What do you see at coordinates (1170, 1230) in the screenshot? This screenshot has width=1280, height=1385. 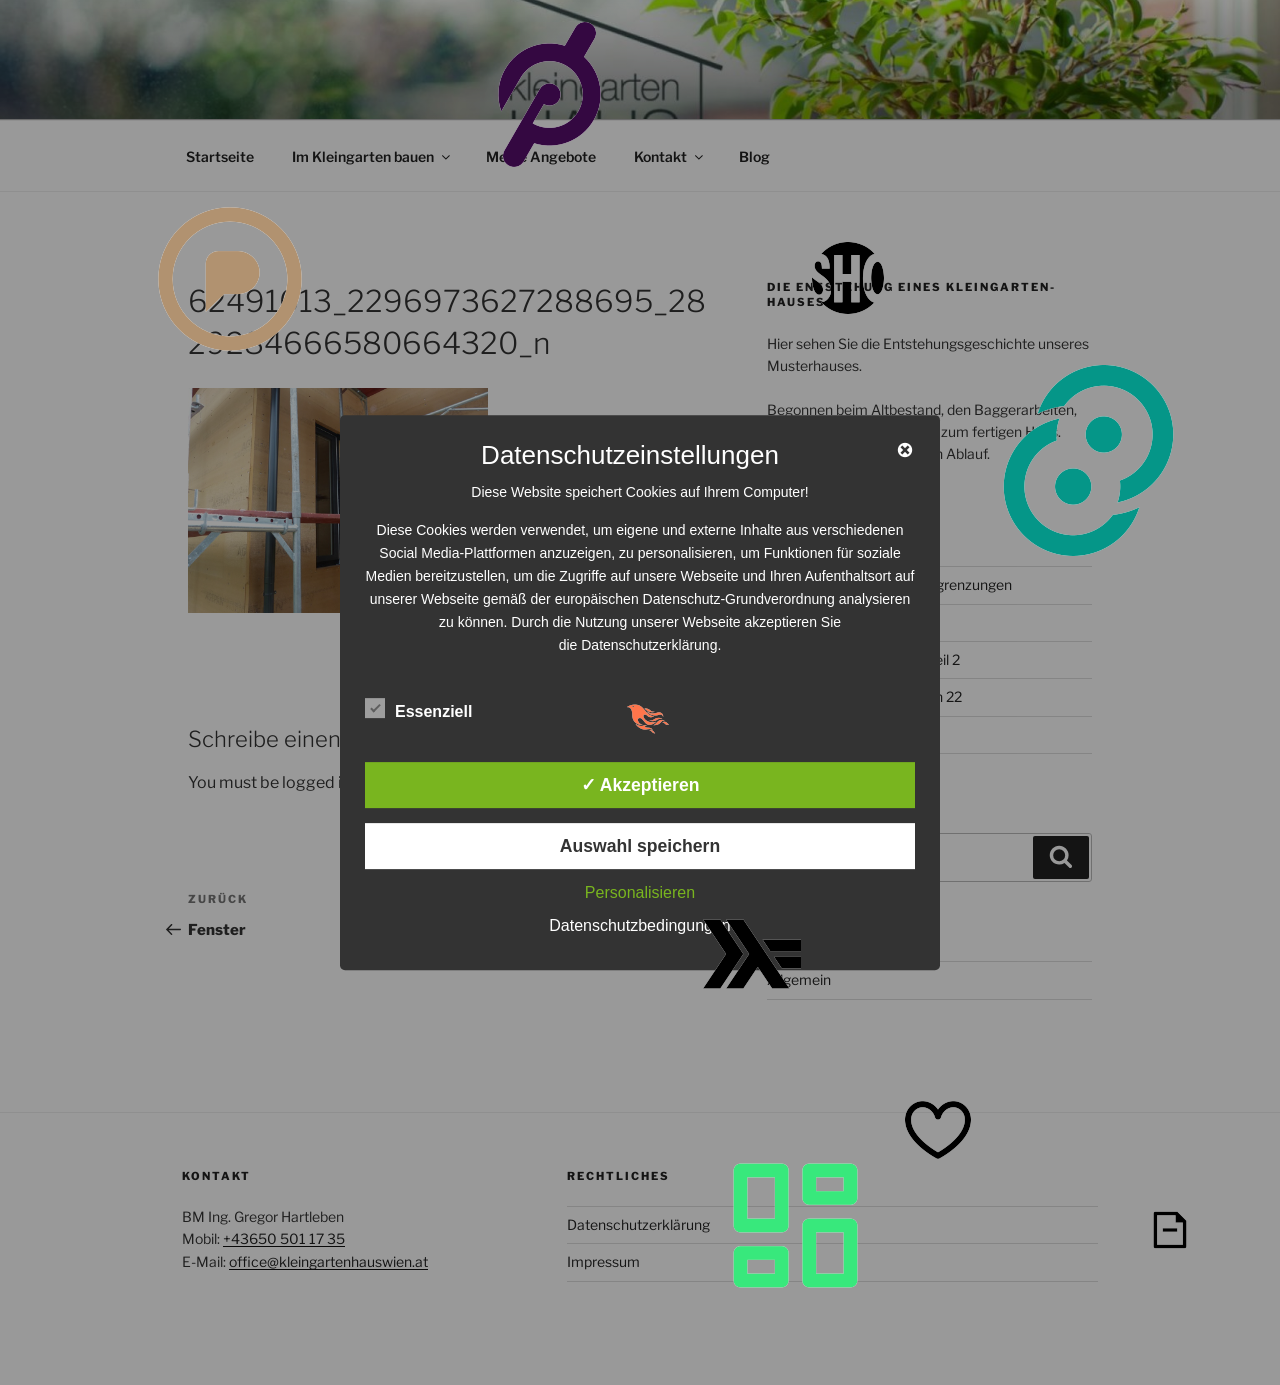 I see `reduce or compress file size` at bounding box center [1170, 1230].